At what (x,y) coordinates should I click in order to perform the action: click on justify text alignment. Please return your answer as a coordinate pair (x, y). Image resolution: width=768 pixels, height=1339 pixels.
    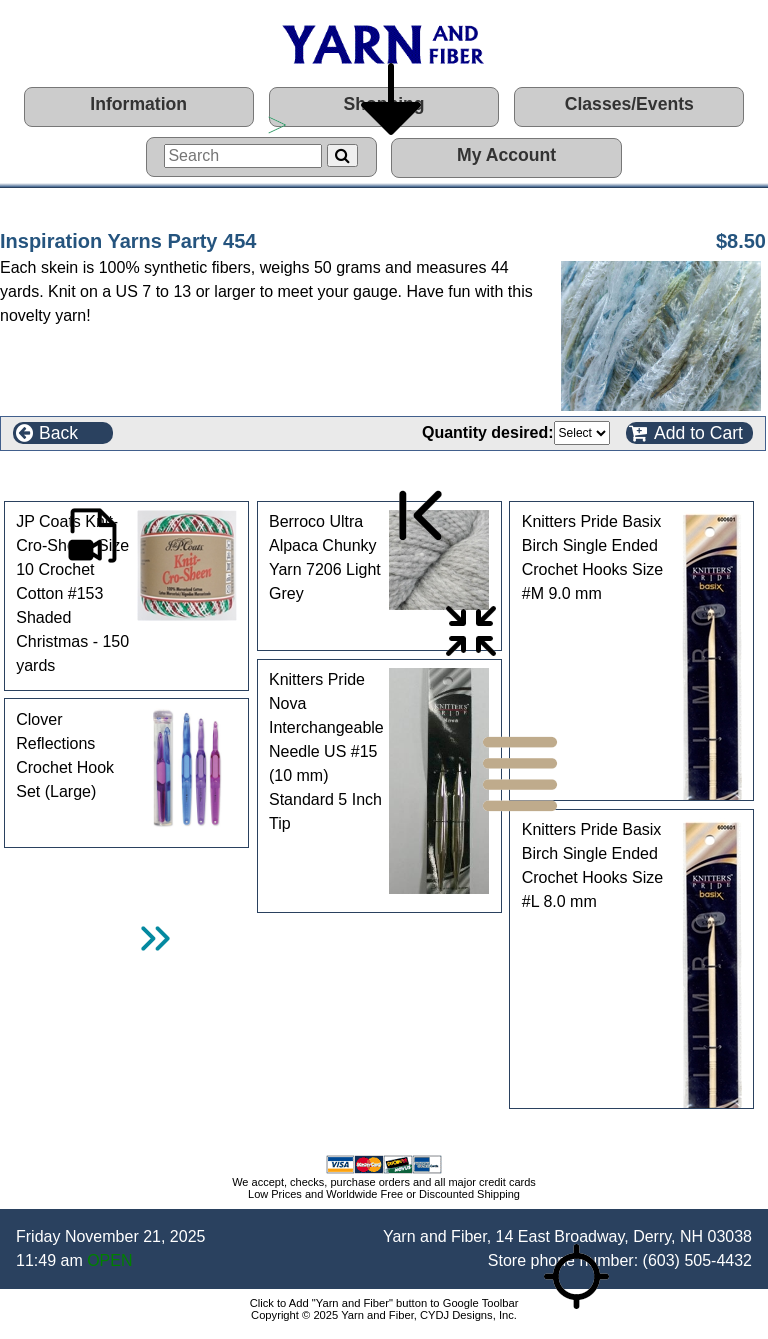
    Looking at the image, I should click on (520, 774).